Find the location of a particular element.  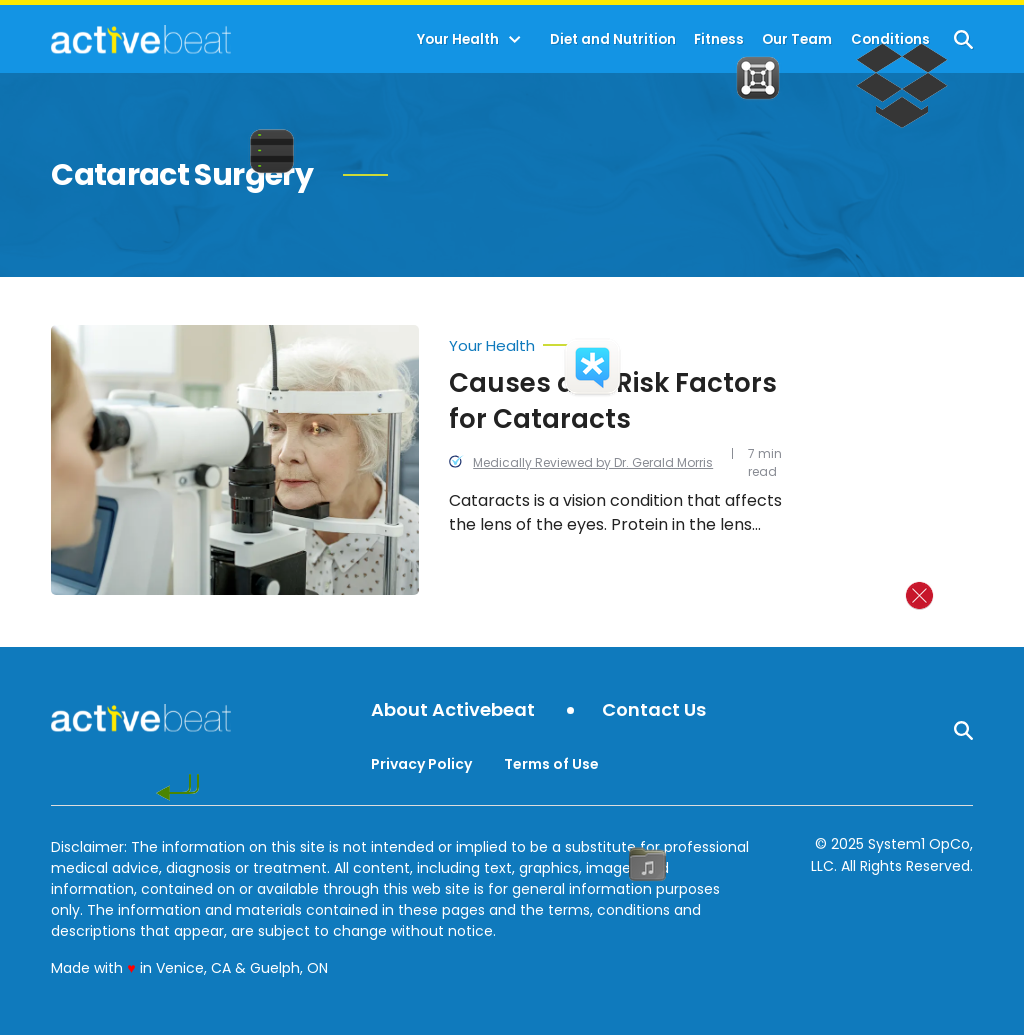

access network server preferences is located at coordinates (272, 152).